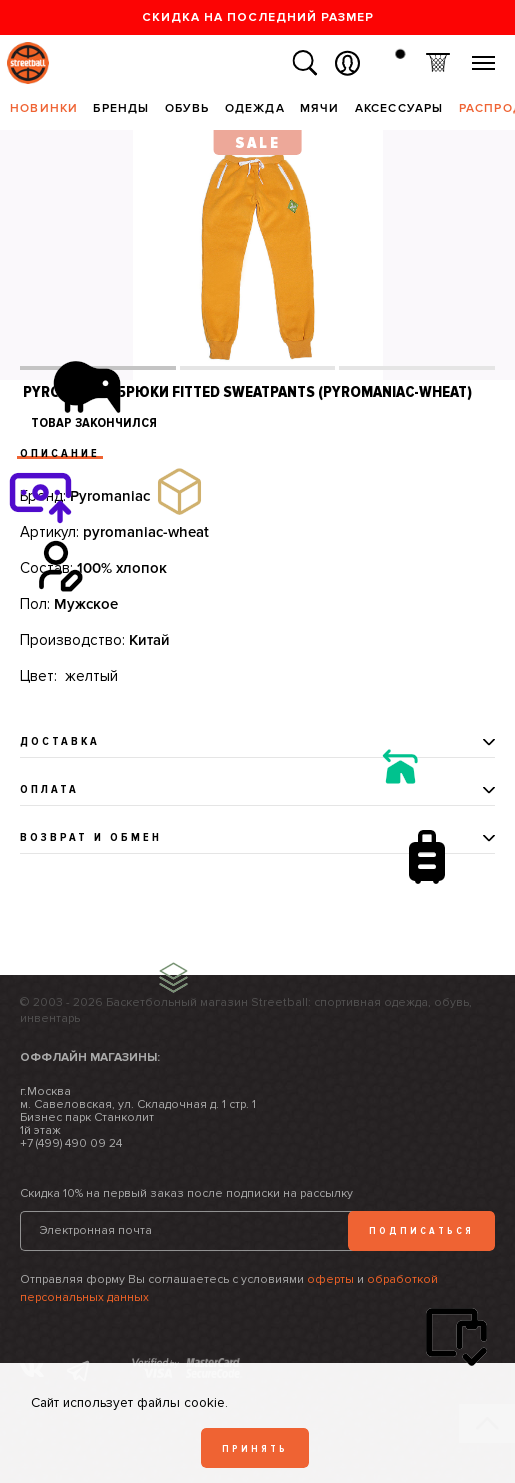  I want to click on send money or make a payment, so click(40, 492).